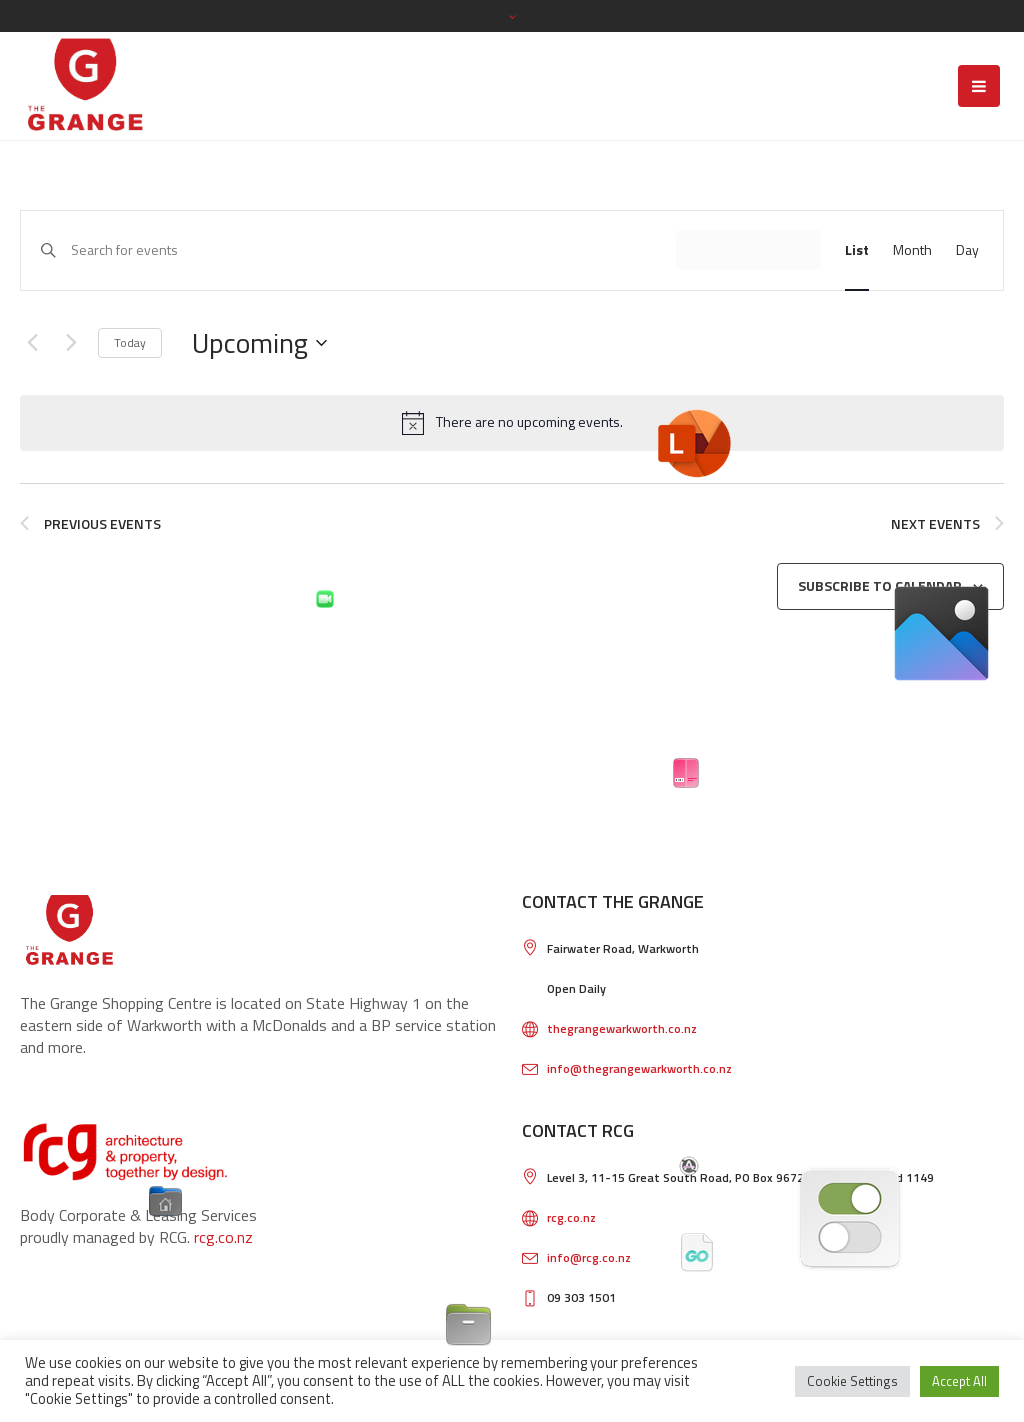 The width and height of the screenshot is (1024, 1422). Describe the element at coordinates (850, 1218) in the screenshot. I see `open desktop preferences or settings` at that location.